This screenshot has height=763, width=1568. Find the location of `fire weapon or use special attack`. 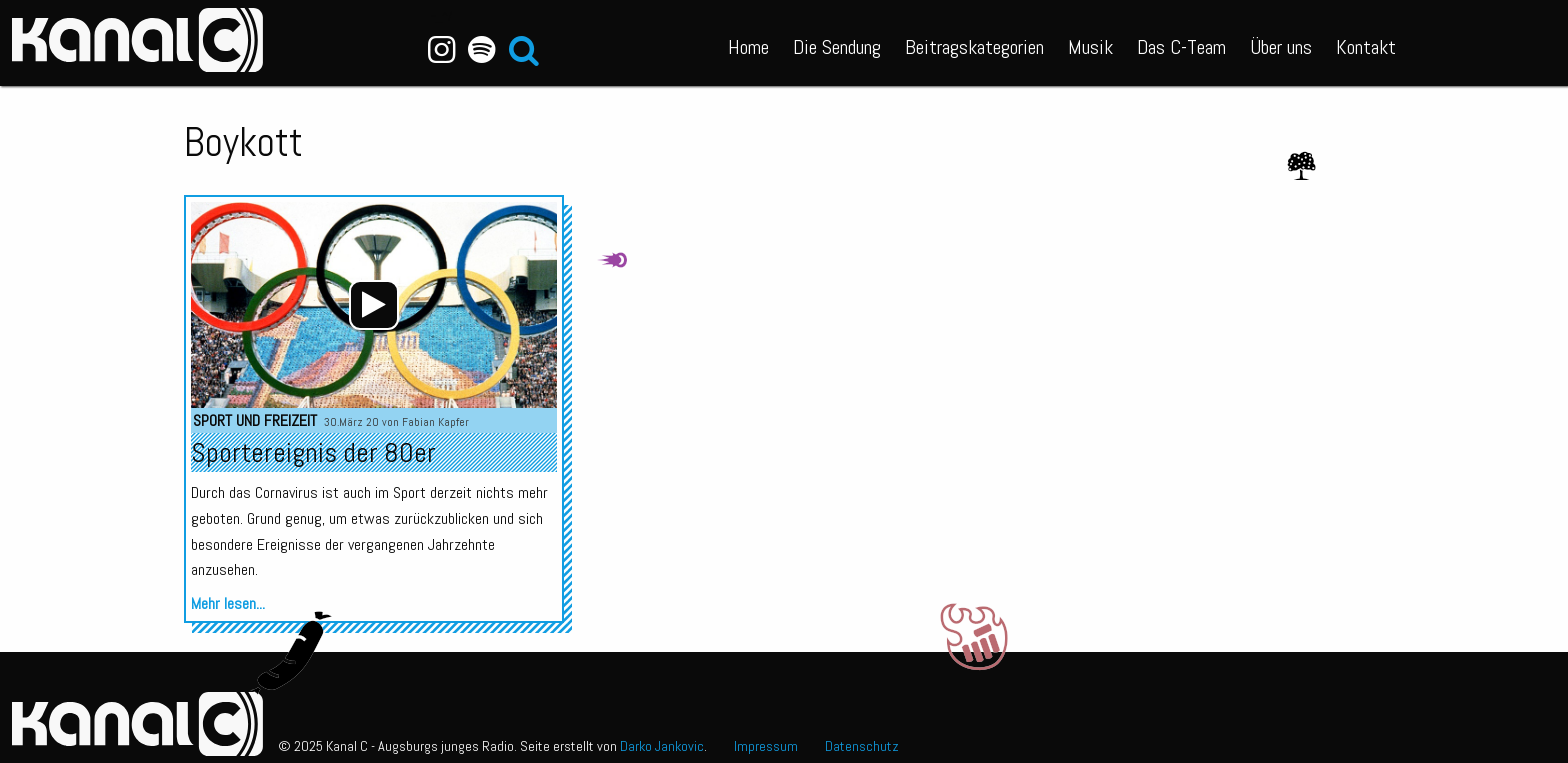

fire weapon or use special attack is located at coordinates (612, 260).